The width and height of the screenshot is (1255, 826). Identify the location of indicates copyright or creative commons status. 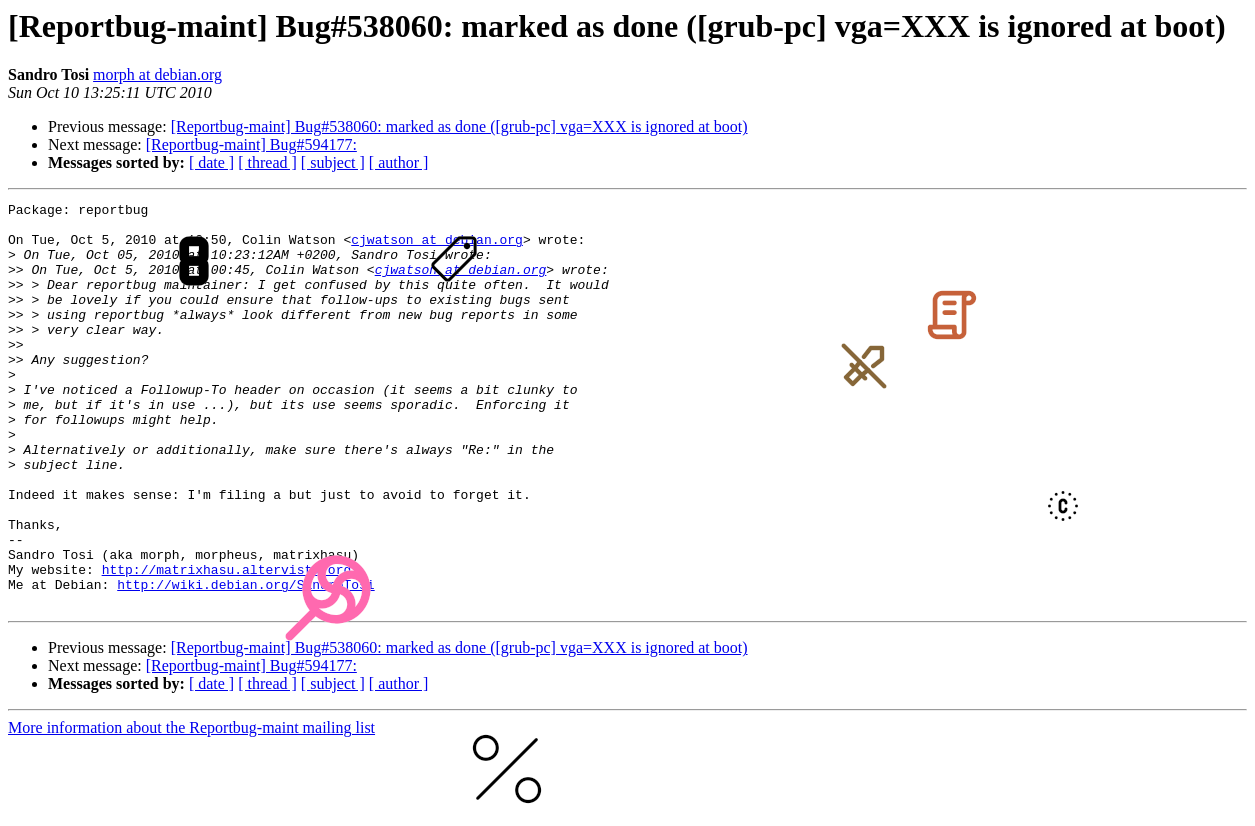
(1063, 506).